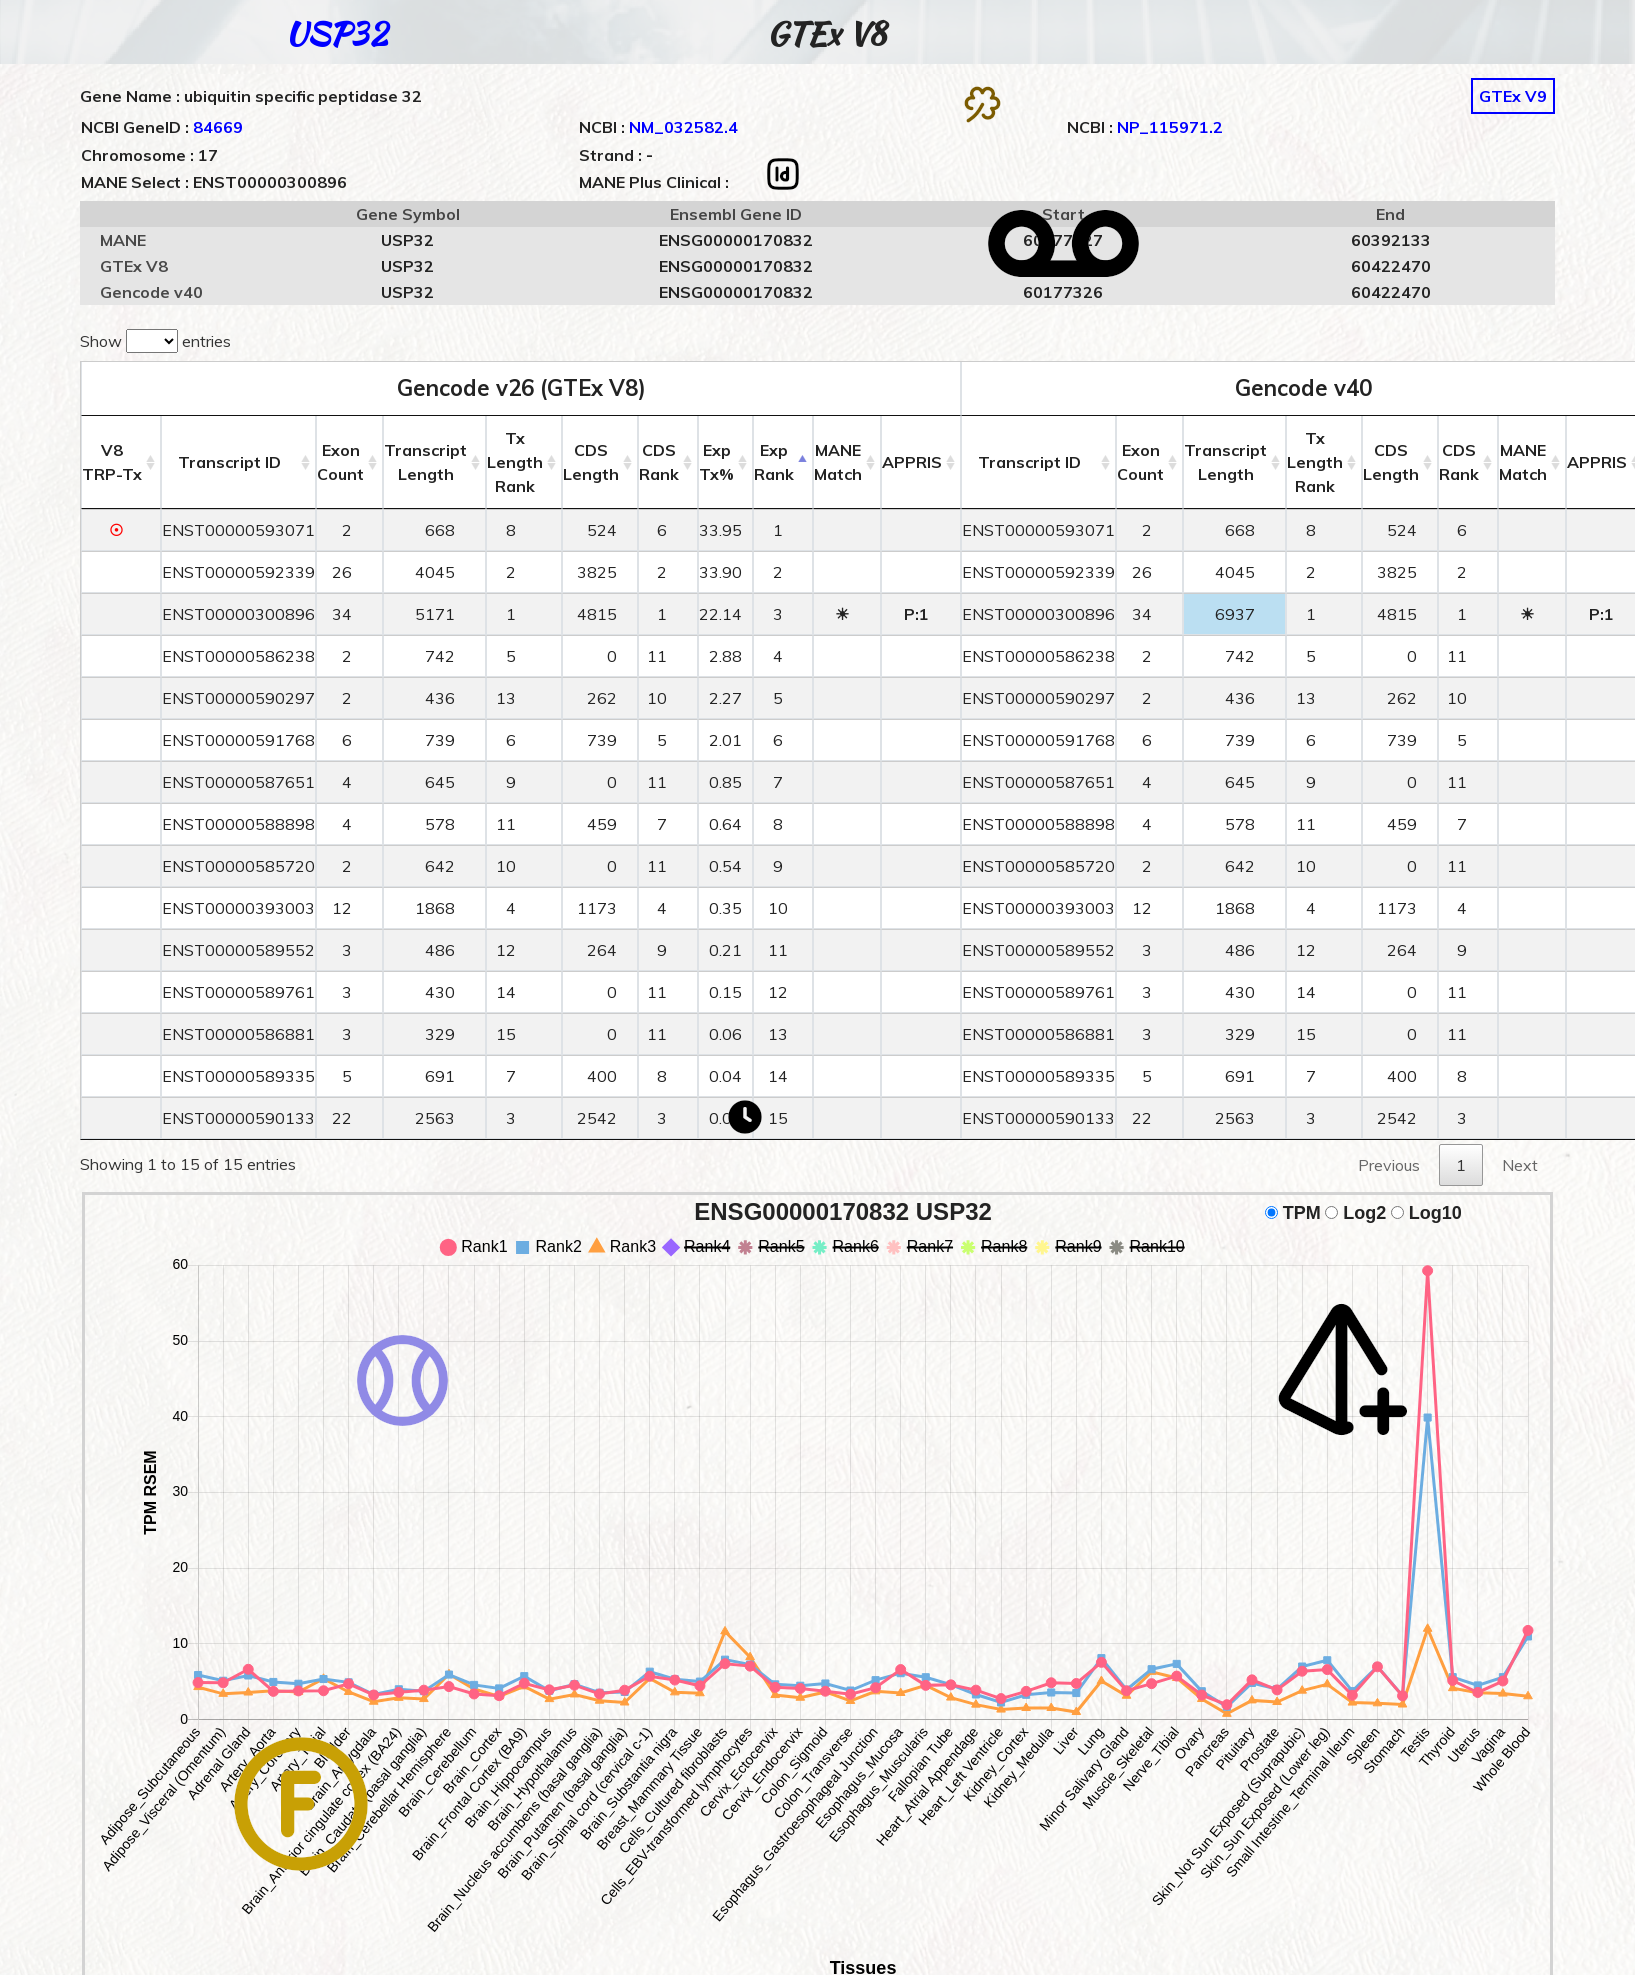  Describe the element at coordinates (982, 104) in the screenshot. I see `indicates a michelin green star rating for sustainable restaurants` at that location.